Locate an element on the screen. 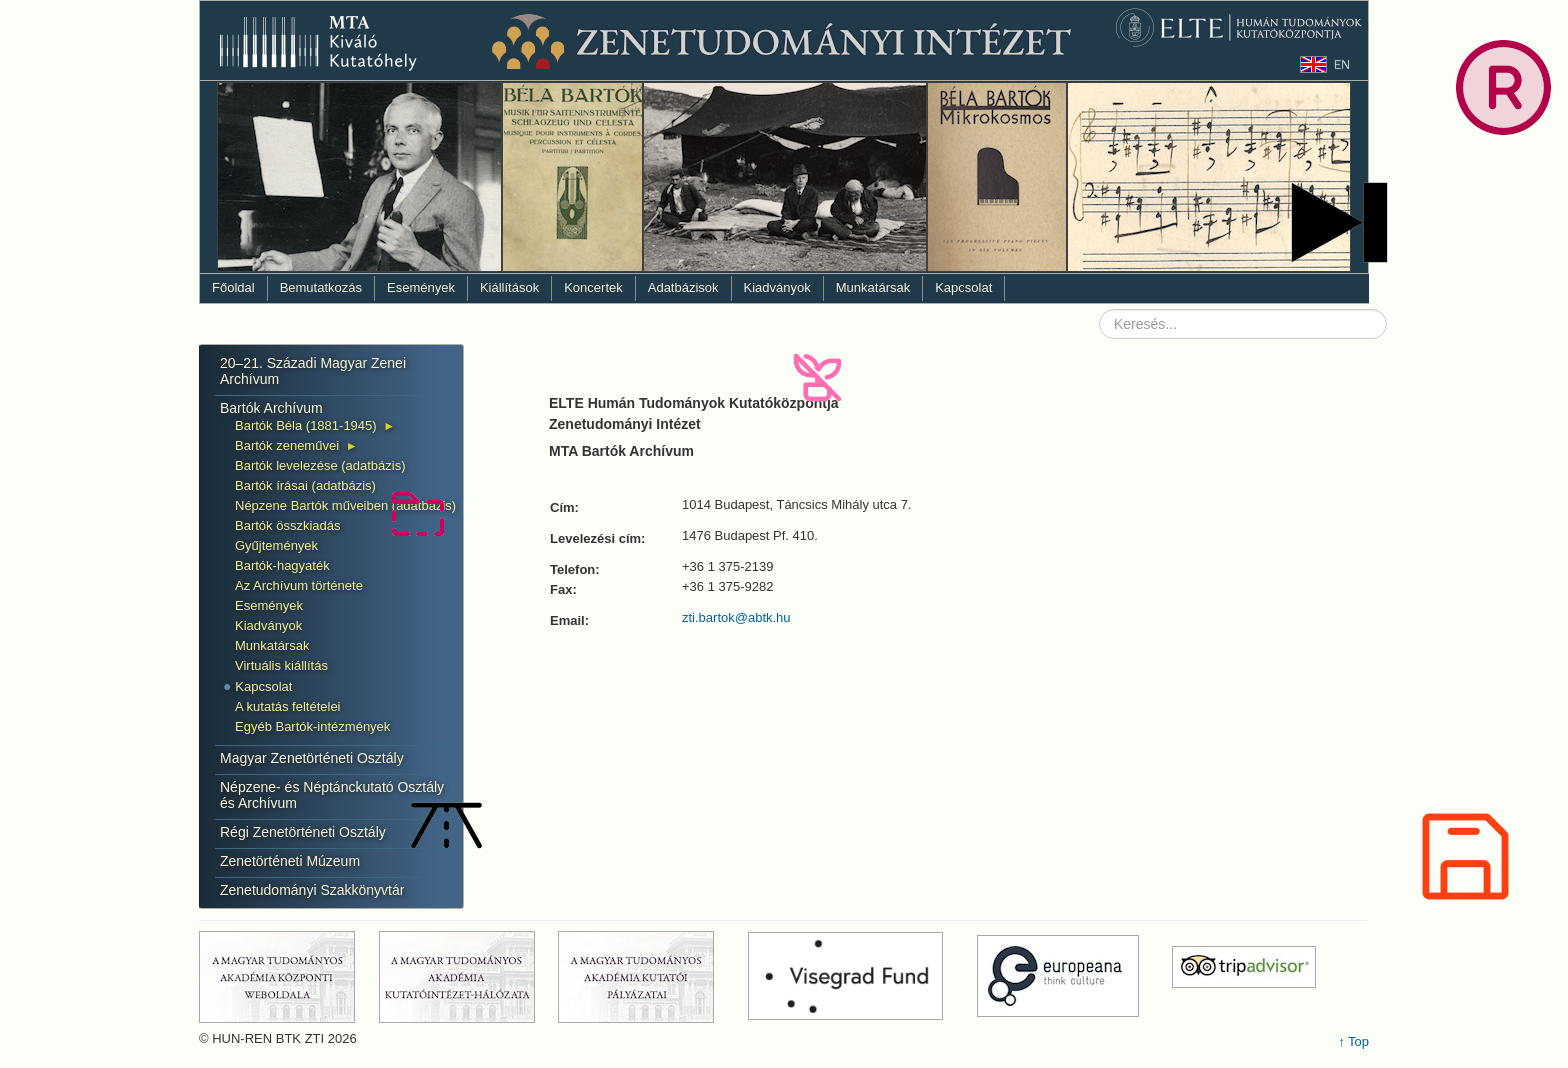 This screenshot has width=1568, height=1068. skip to next track is located at coordinates (1339, 222).